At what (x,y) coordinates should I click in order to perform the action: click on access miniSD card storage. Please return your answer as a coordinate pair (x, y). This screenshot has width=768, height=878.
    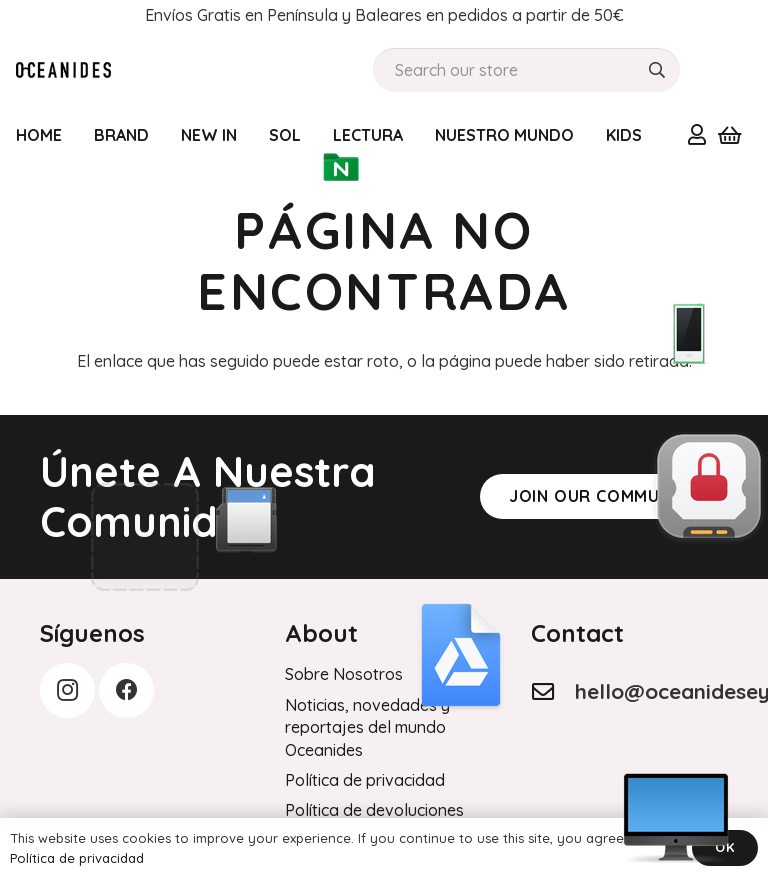
    Looking at the image, I should click on (246, 518).